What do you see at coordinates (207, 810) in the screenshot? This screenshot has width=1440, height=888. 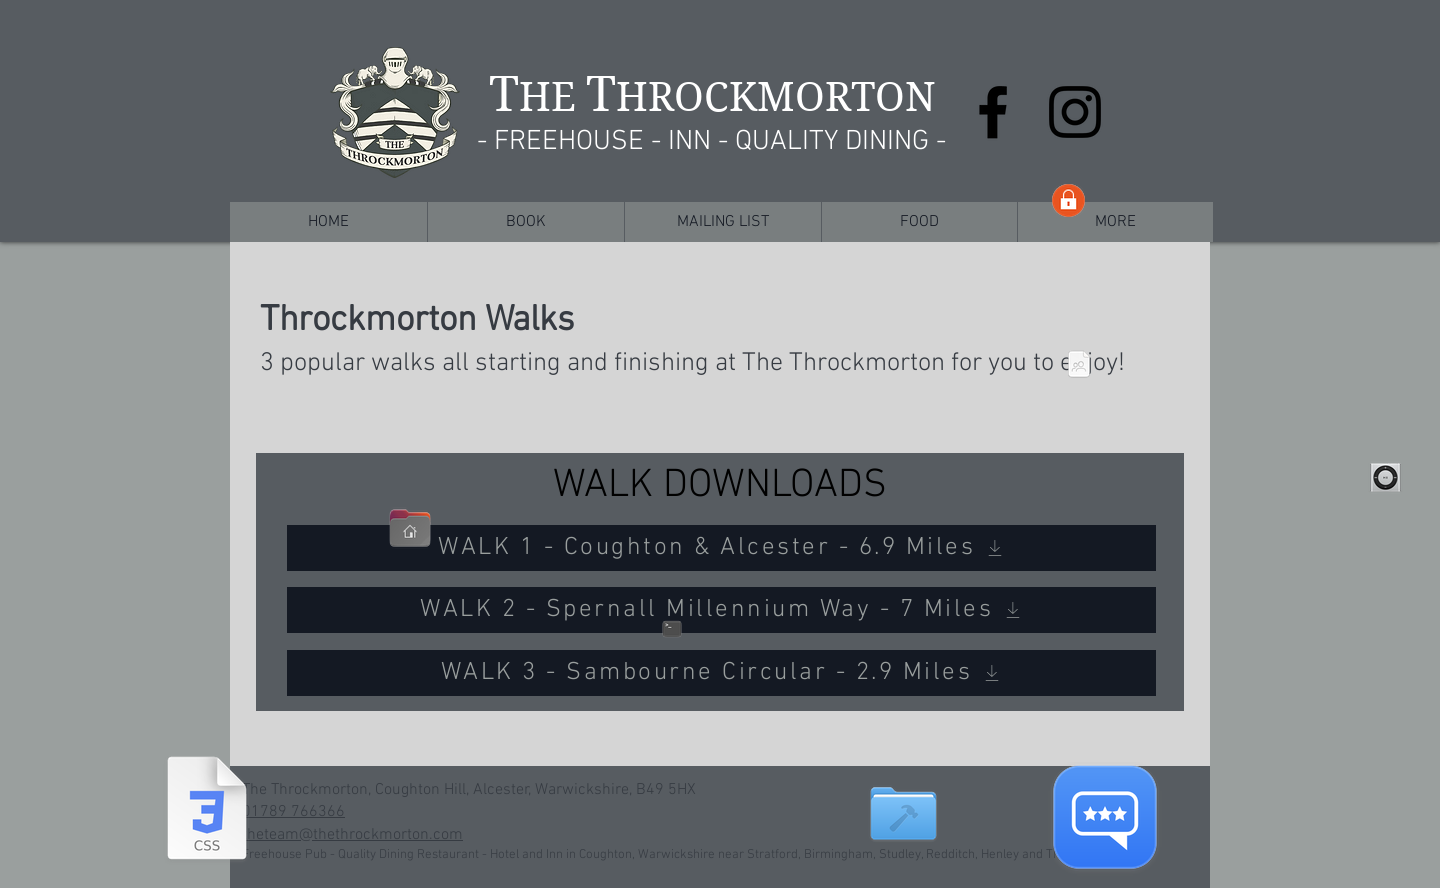 I see `a CSS stylesheet file` at bounding box center [207, 810].